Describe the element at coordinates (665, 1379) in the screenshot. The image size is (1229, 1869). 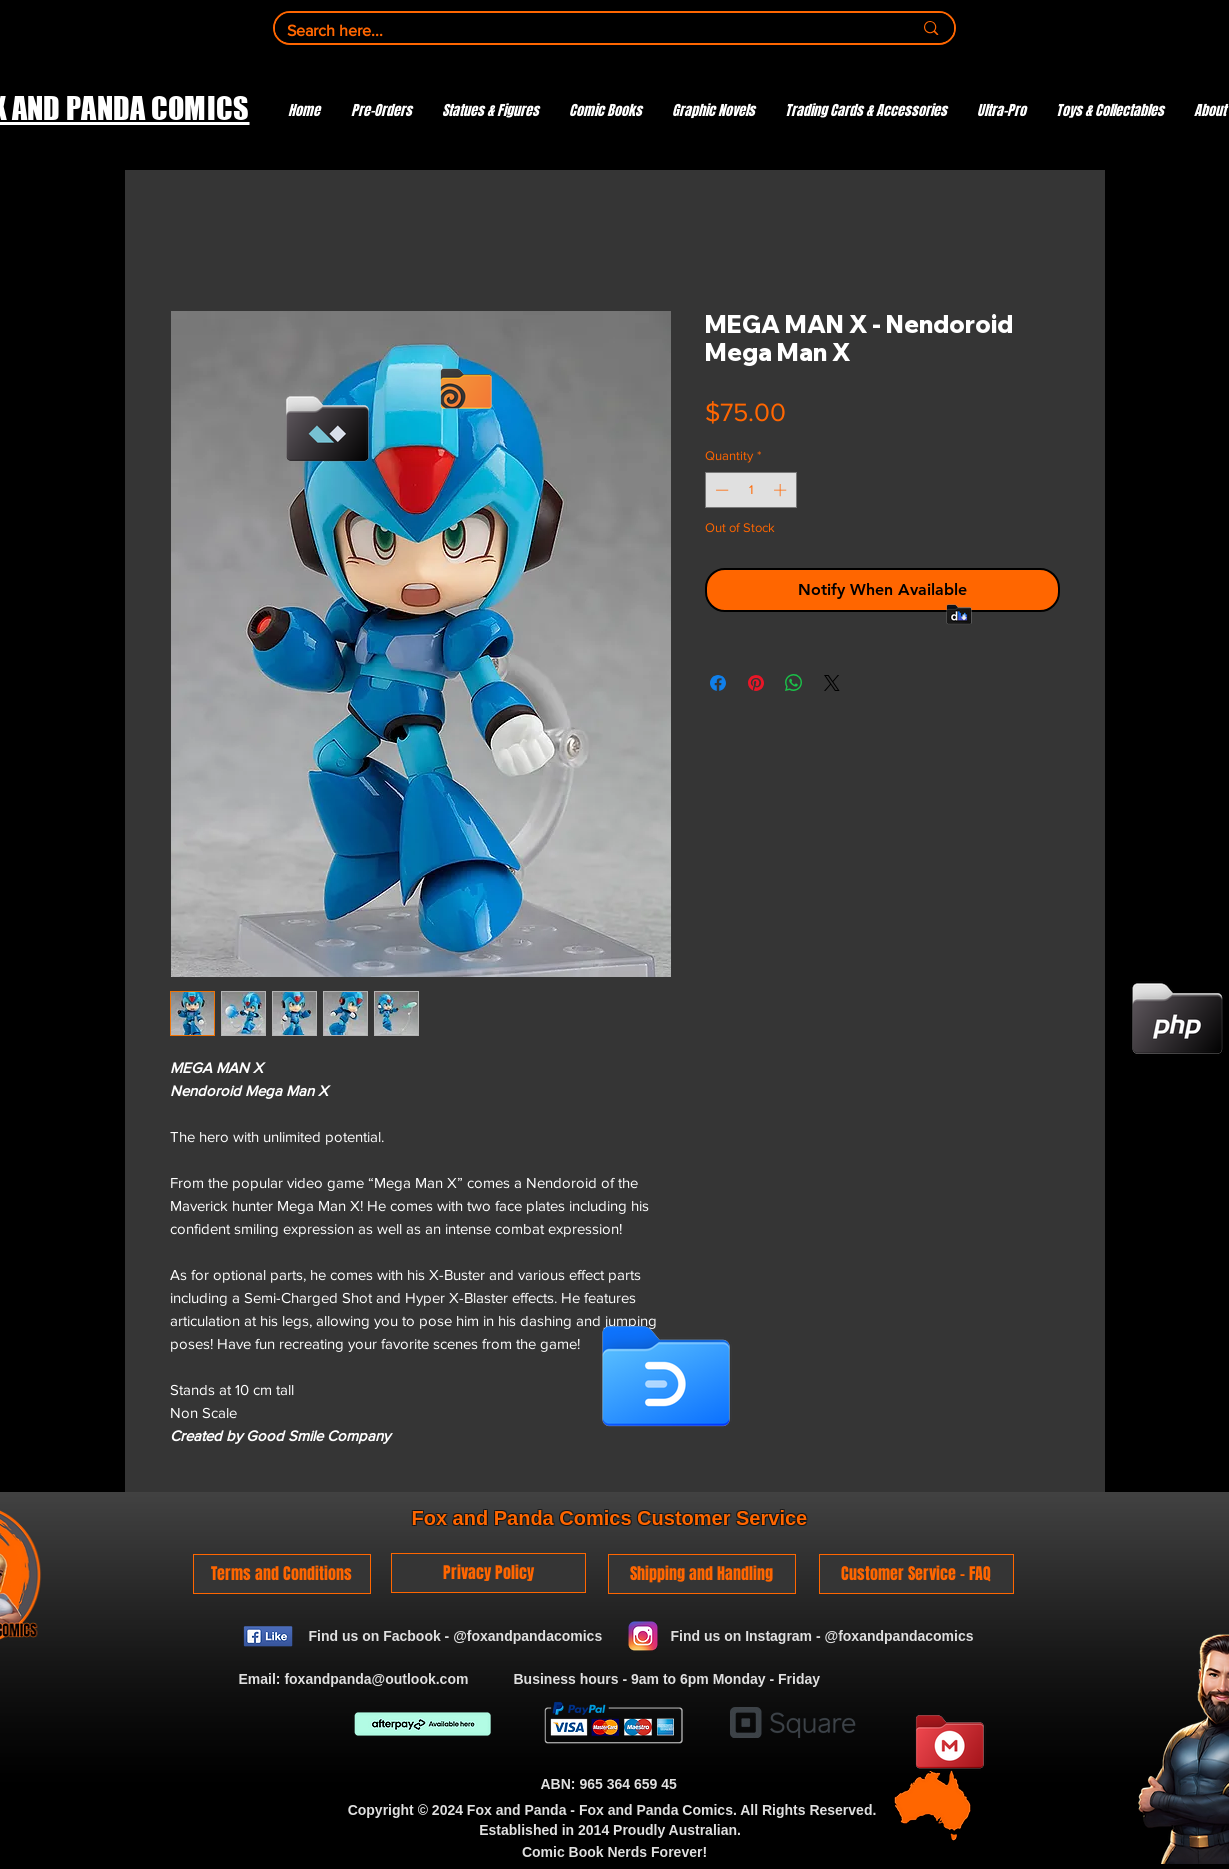
I see `open wondershare edrawmax project folder` at that location.